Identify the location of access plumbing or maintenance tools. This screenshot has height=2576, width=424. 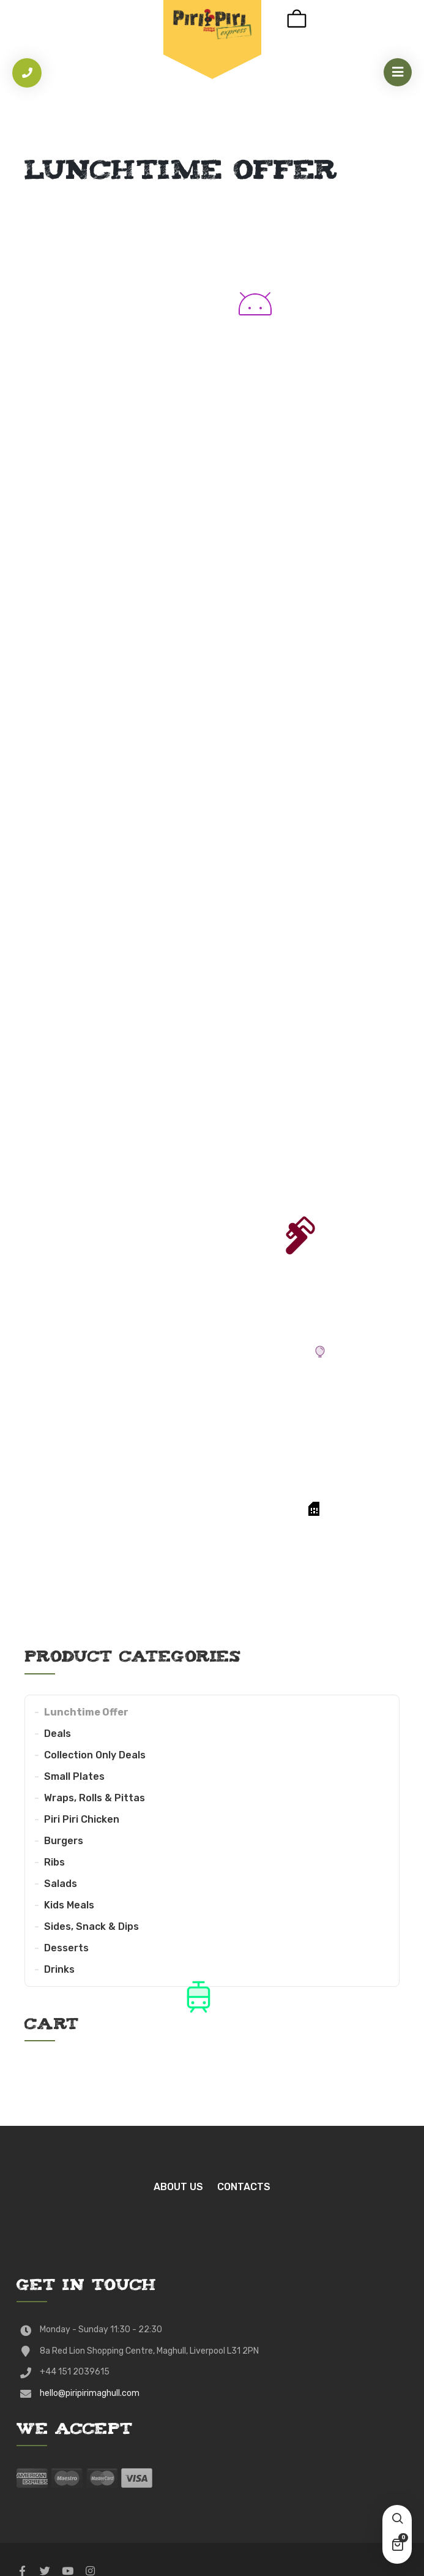
(299, 1235).